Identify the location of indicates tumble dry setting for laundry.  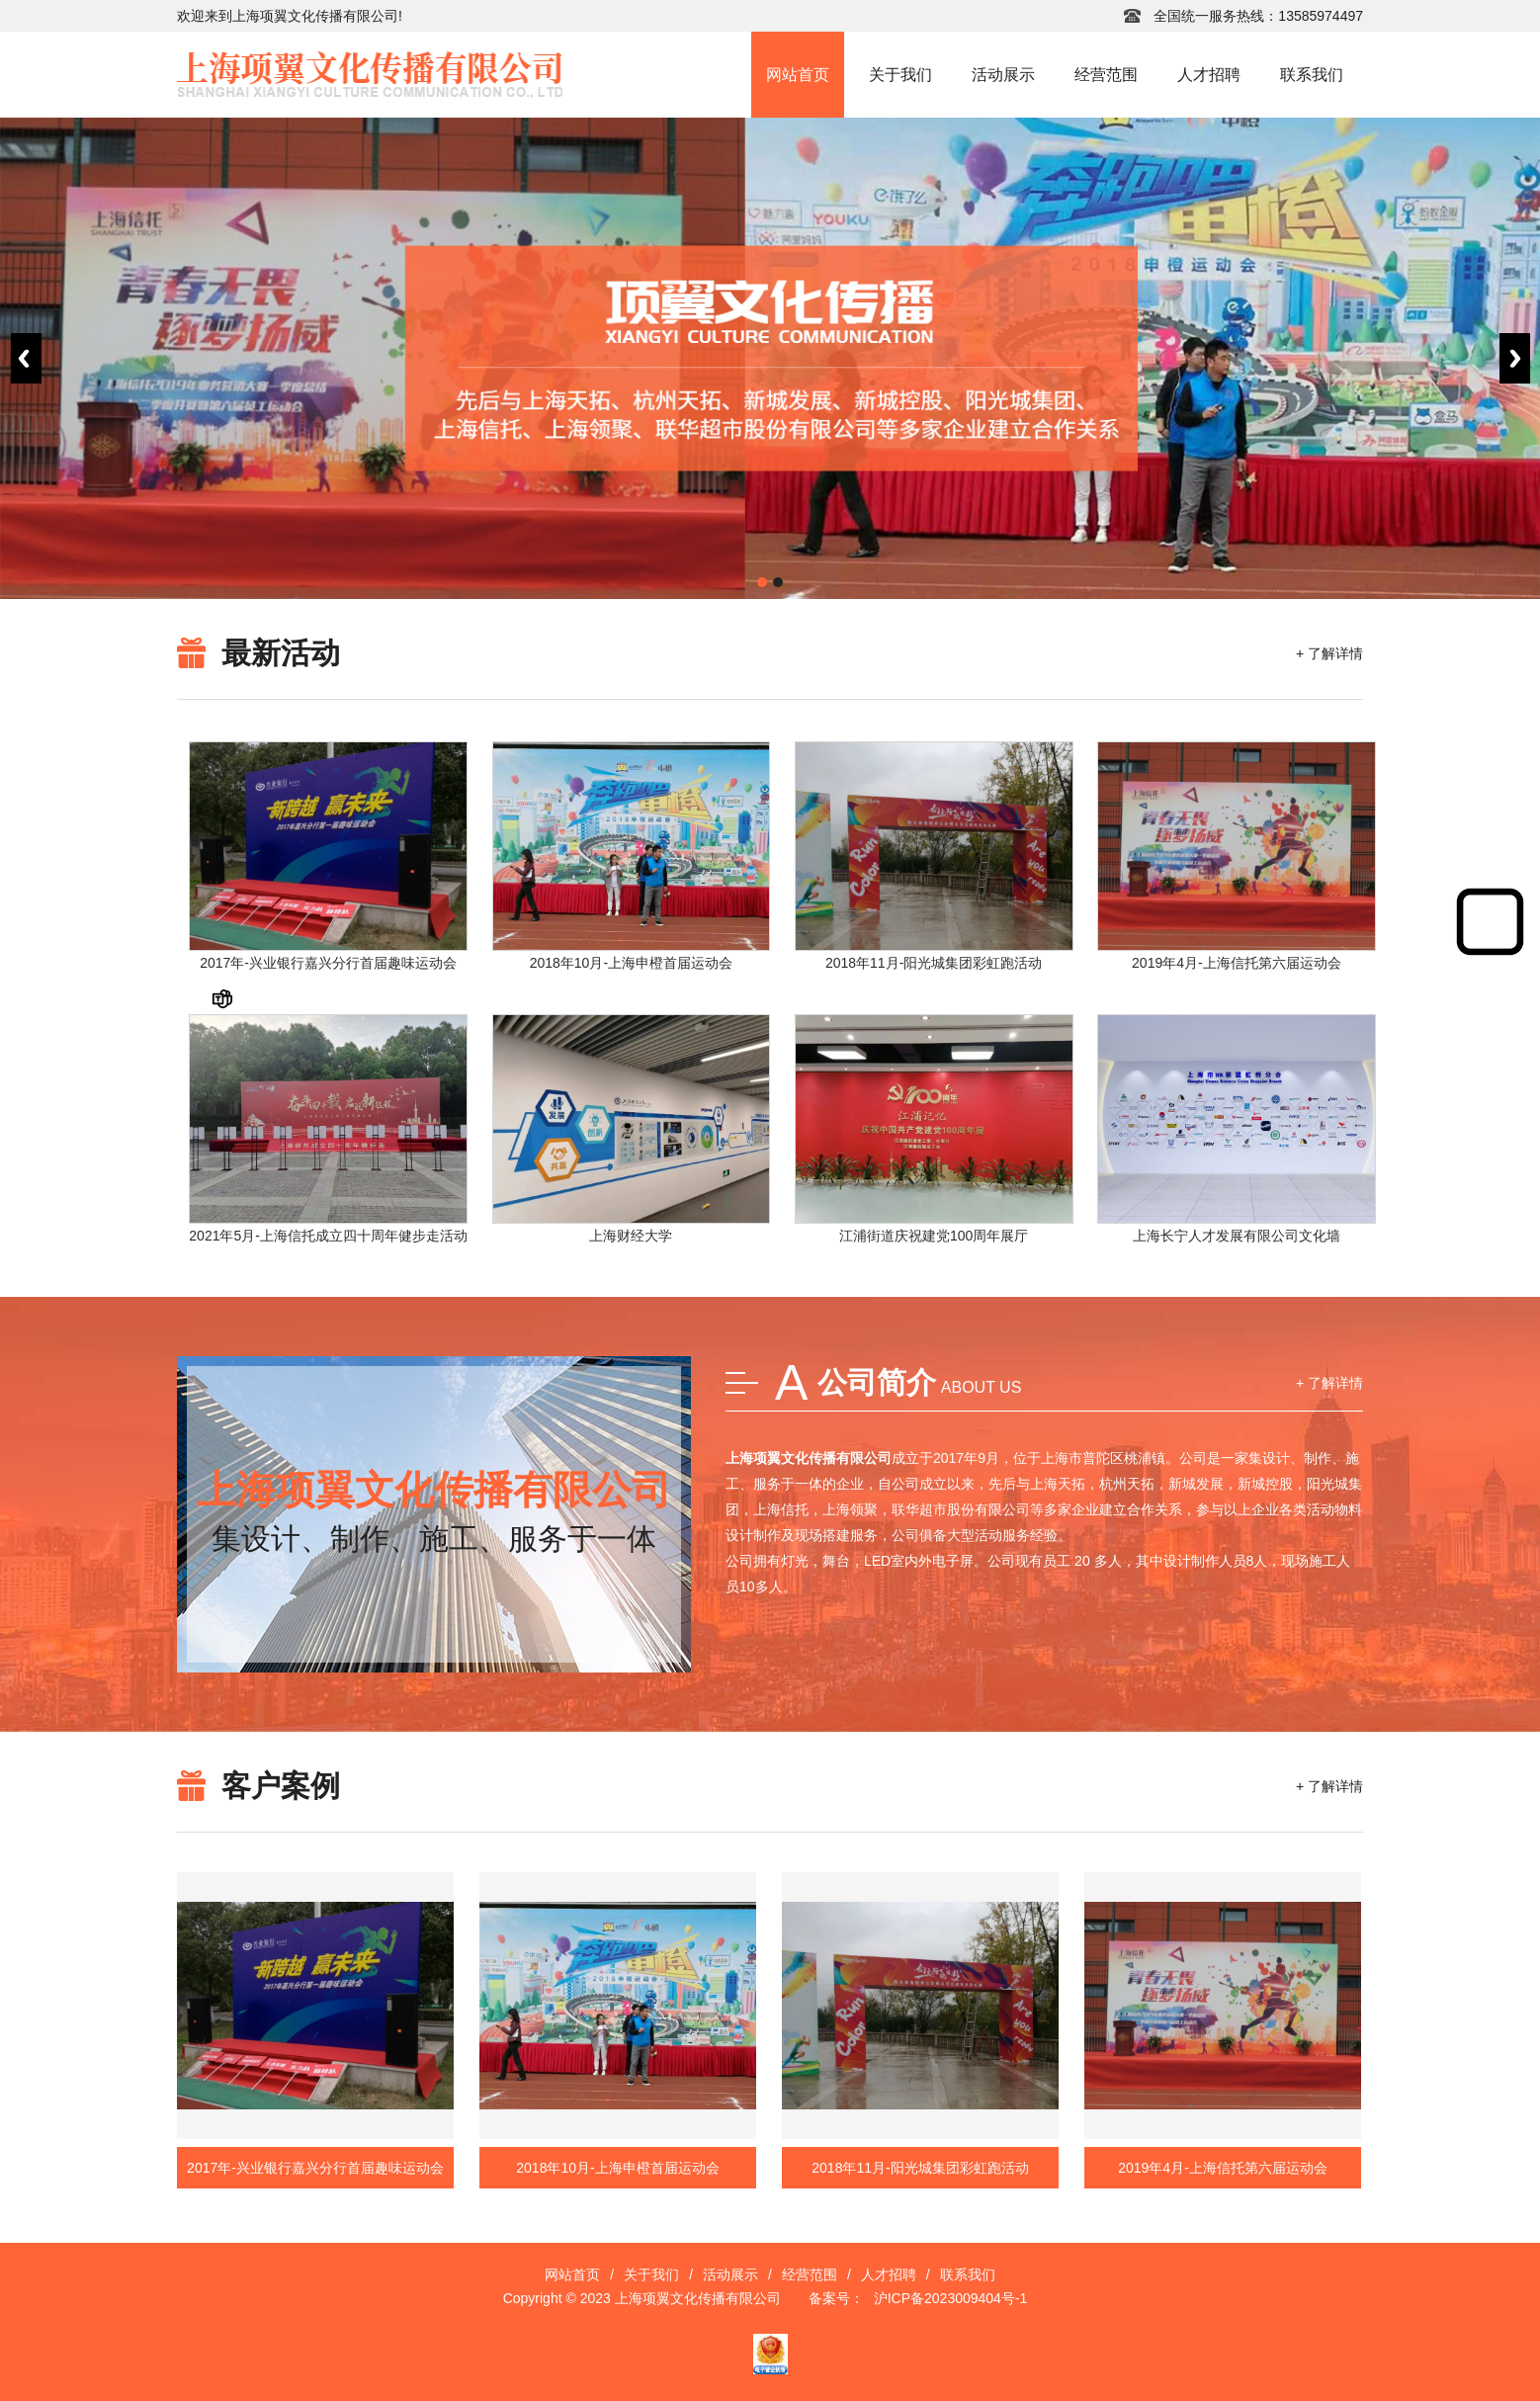
(1490, 921).